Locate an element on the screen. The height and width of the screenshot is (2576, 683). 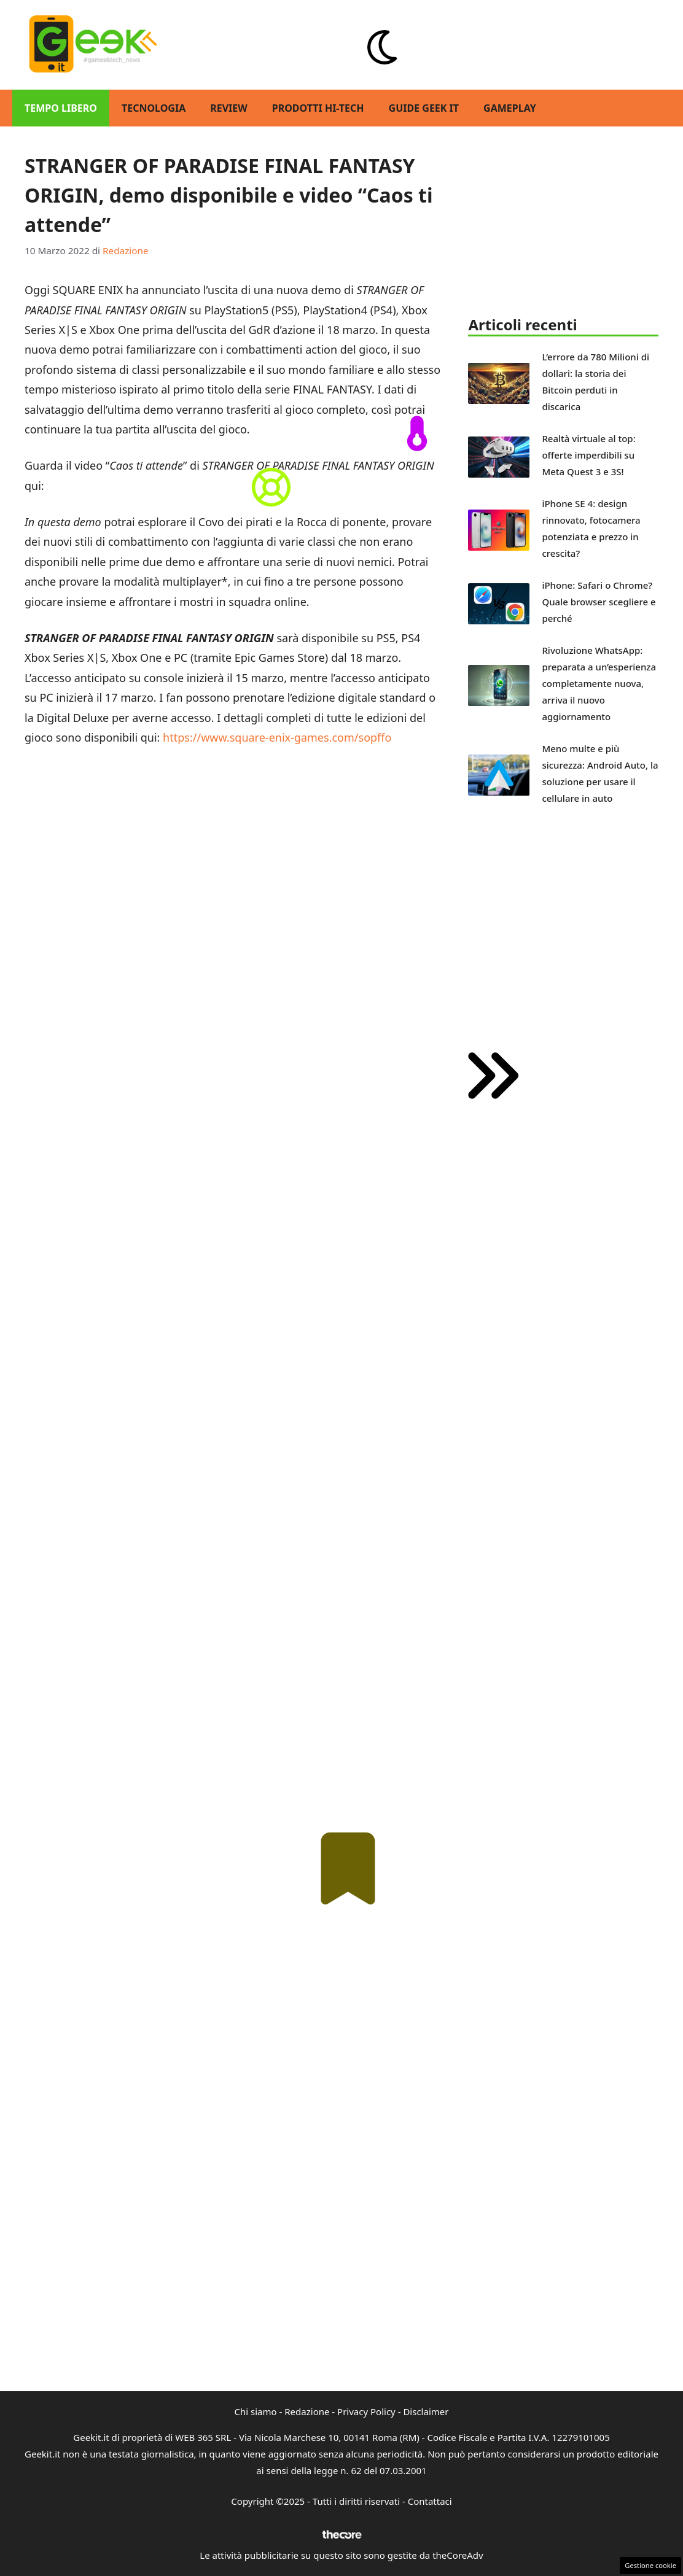
toggle dark mode is located at coordinates (384, 47).